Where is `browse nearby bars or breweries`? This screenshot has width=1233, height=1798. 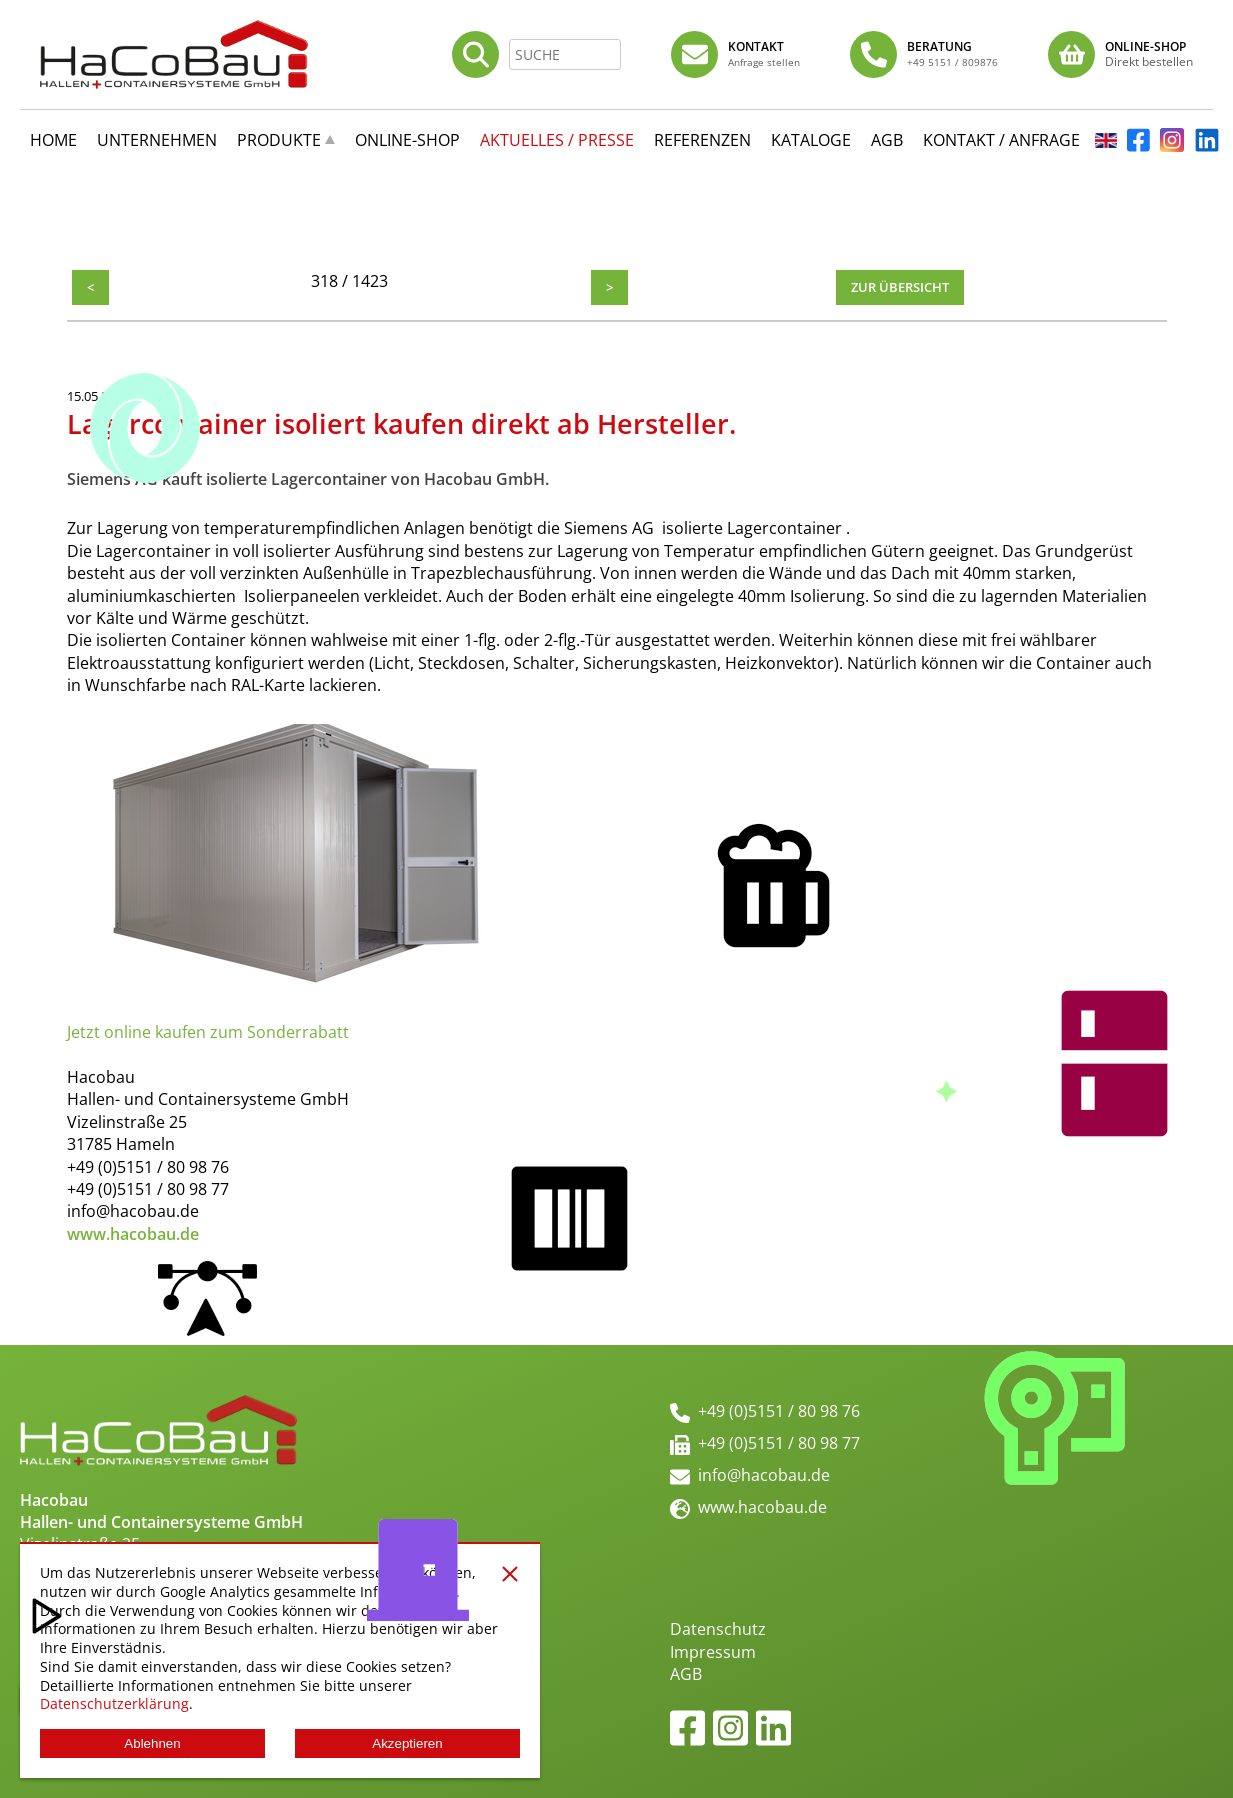
browse nearby bars or breweries is located at coordinates (776, 888).